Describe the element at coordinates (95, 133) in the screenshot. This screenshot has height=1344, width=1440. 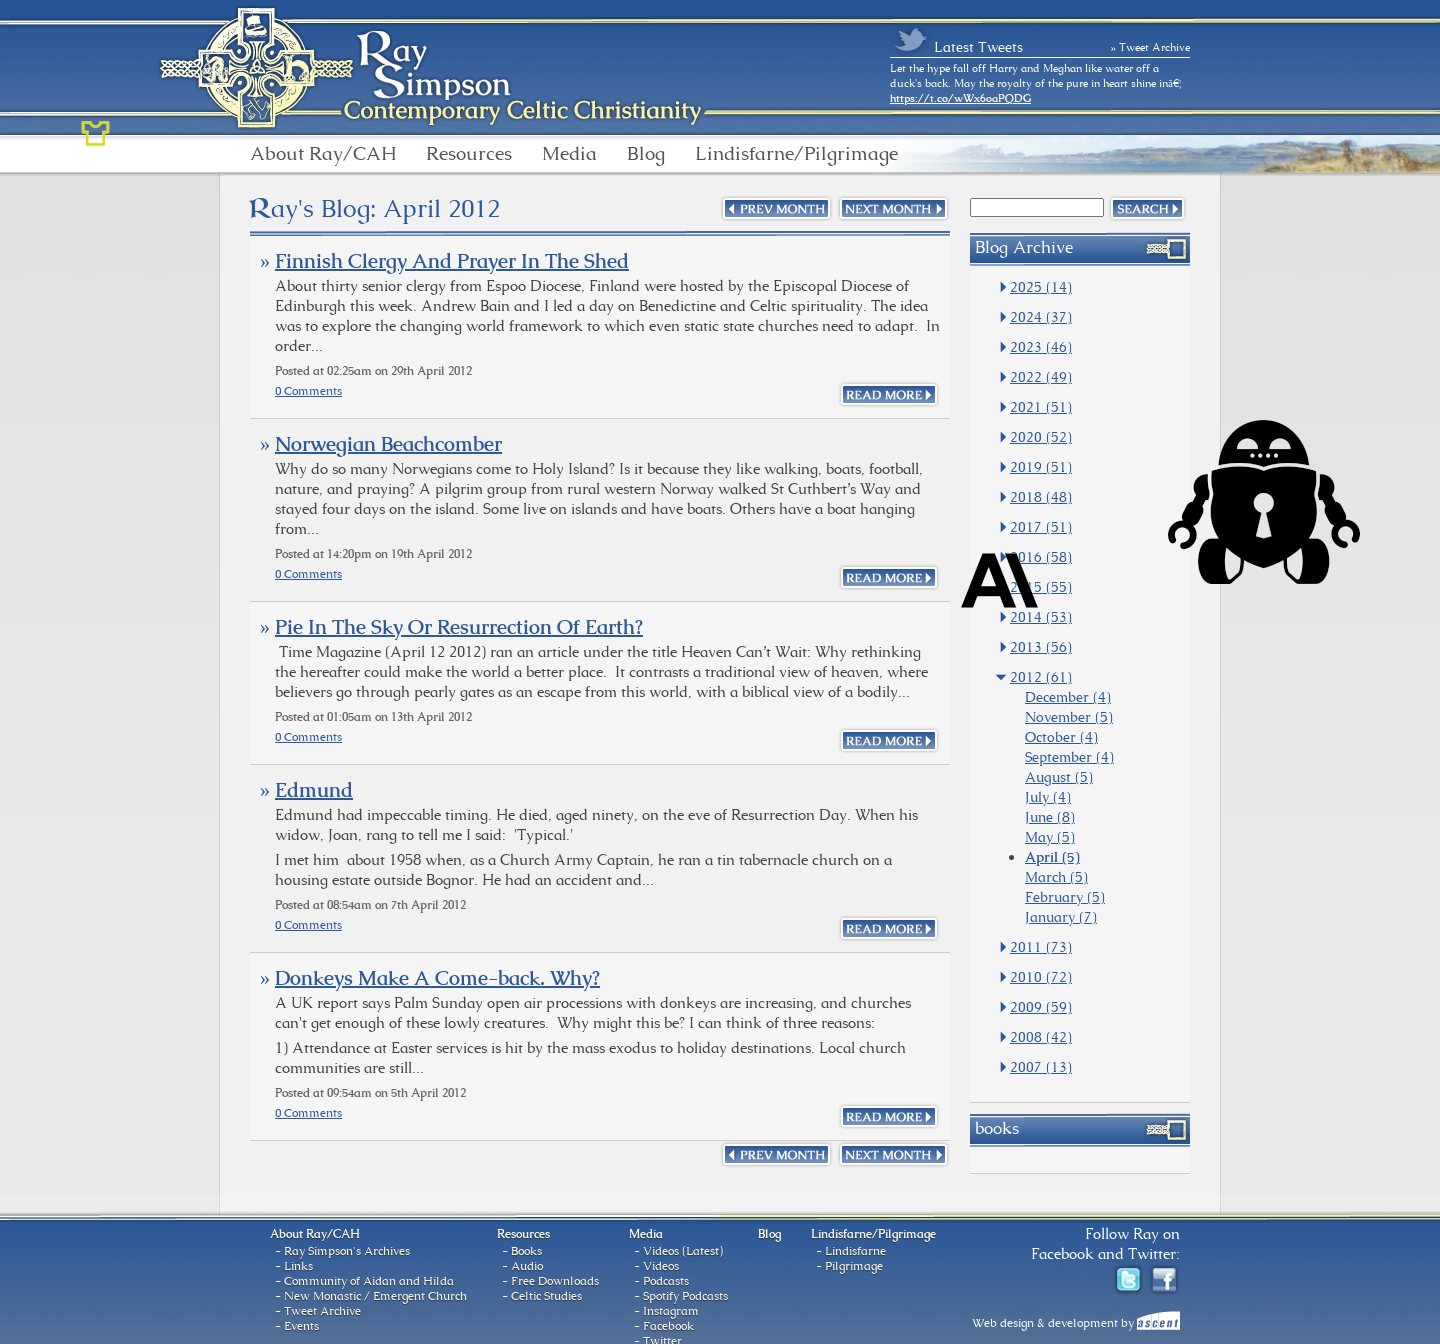
I see `browse clothing or apparel items` at that location.